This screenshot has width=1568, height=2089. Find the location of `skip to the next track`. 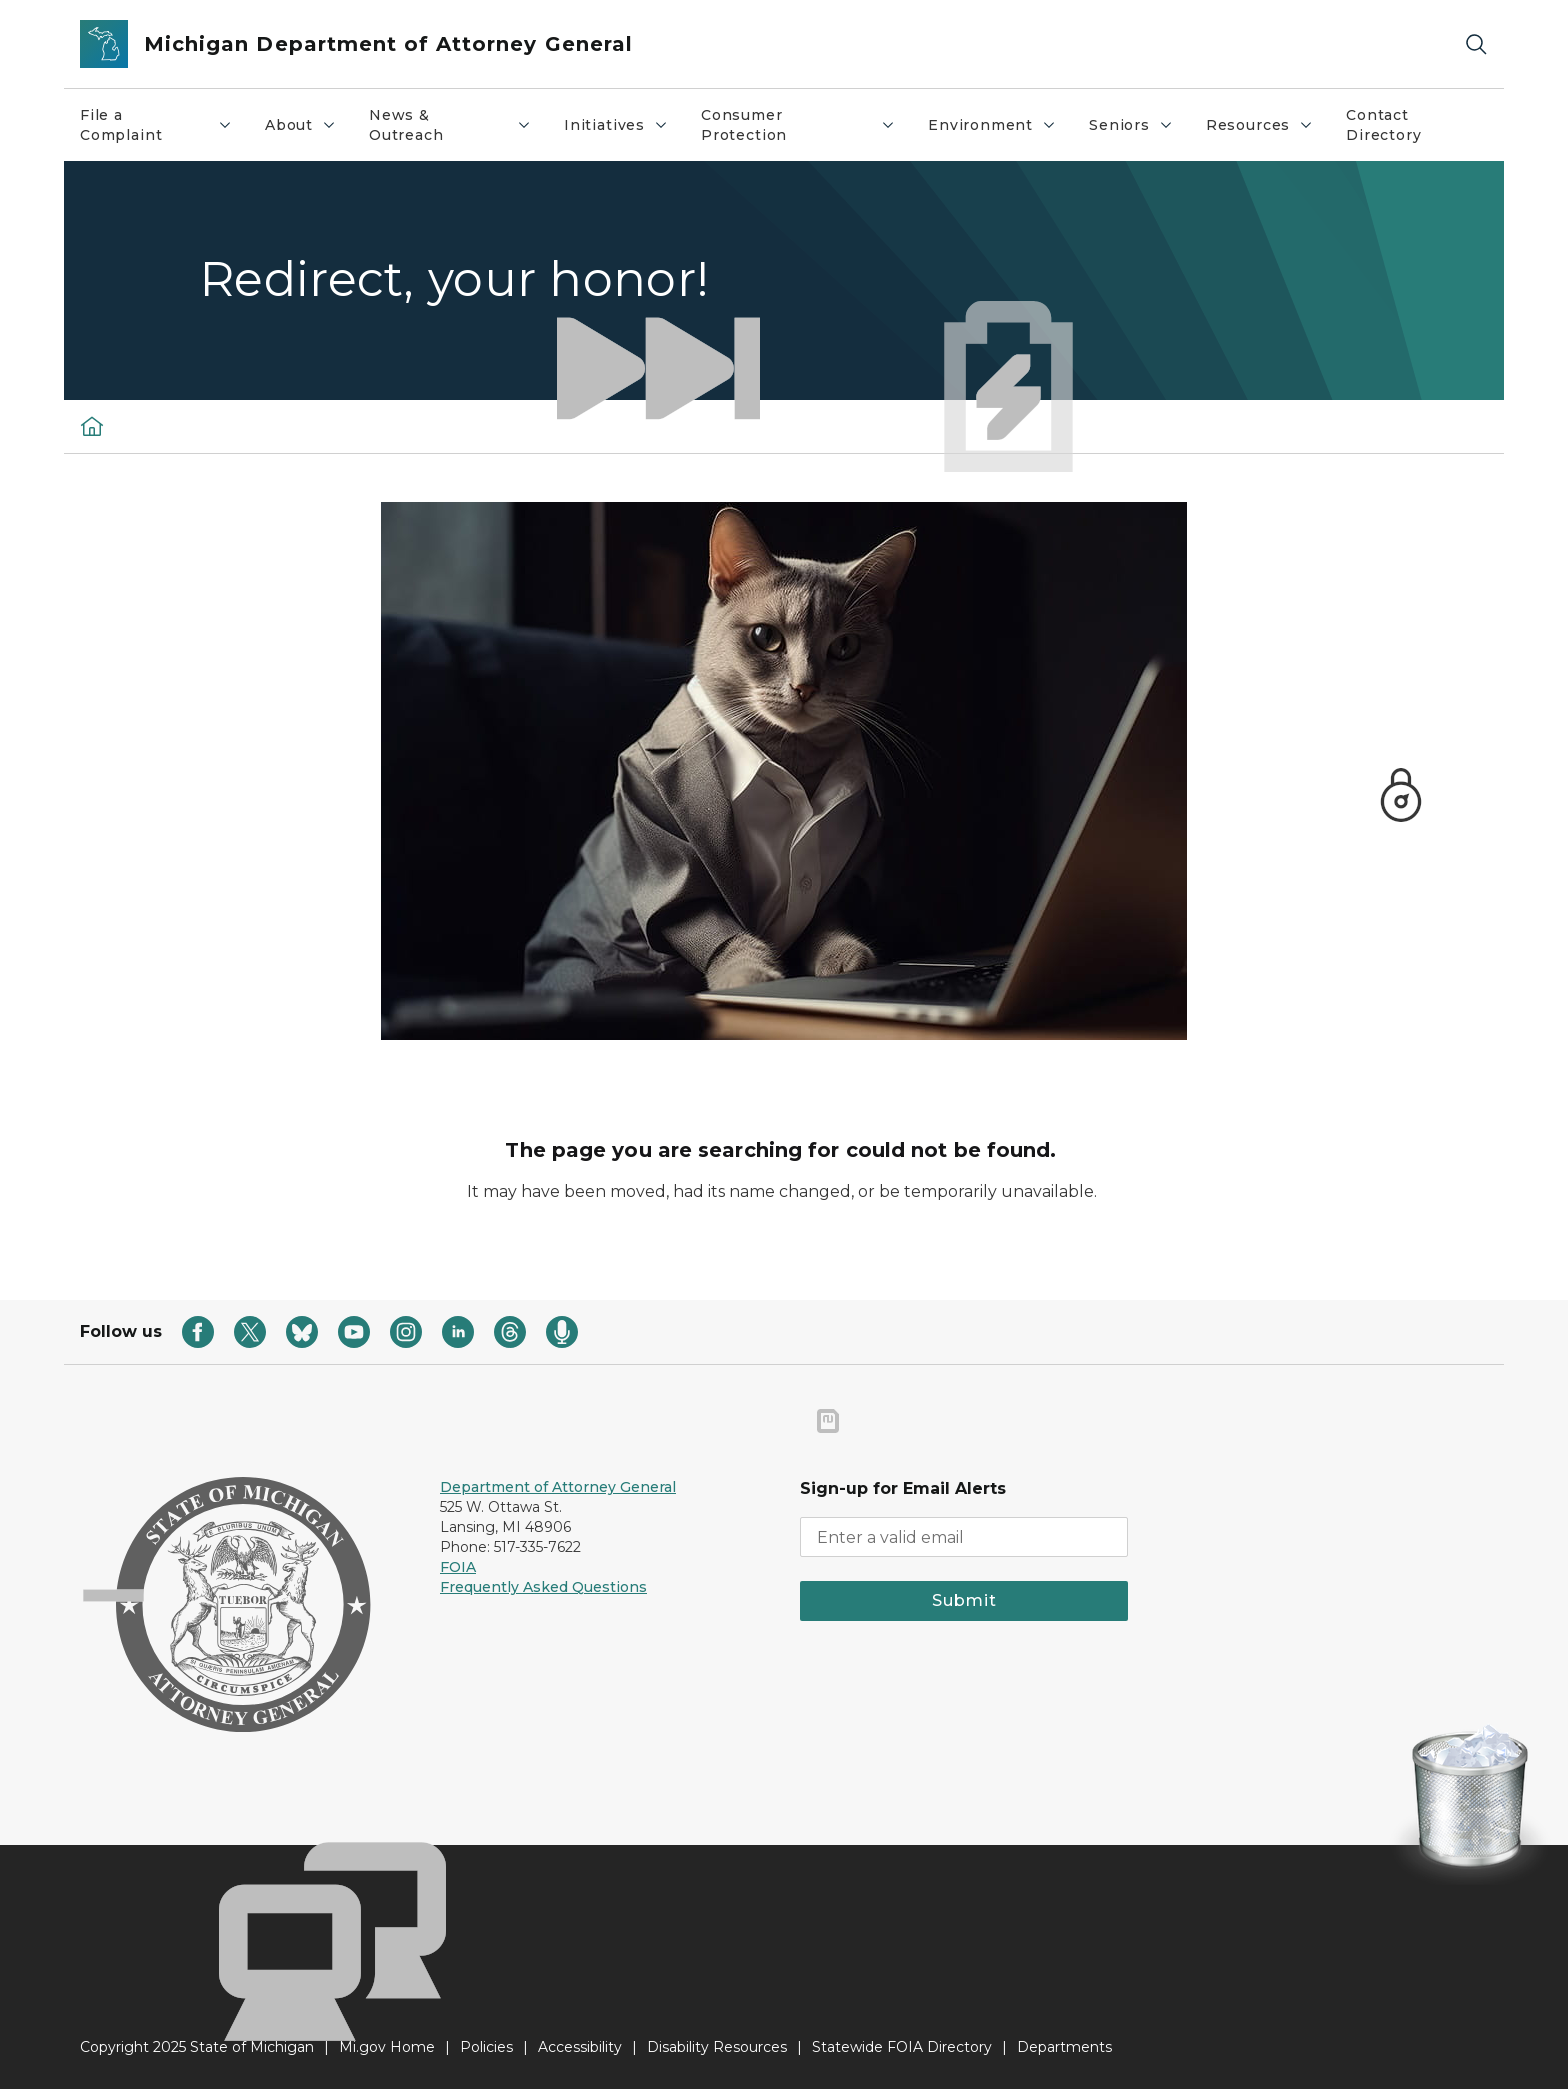

skip to the next track is located at coordinates (658, 368).